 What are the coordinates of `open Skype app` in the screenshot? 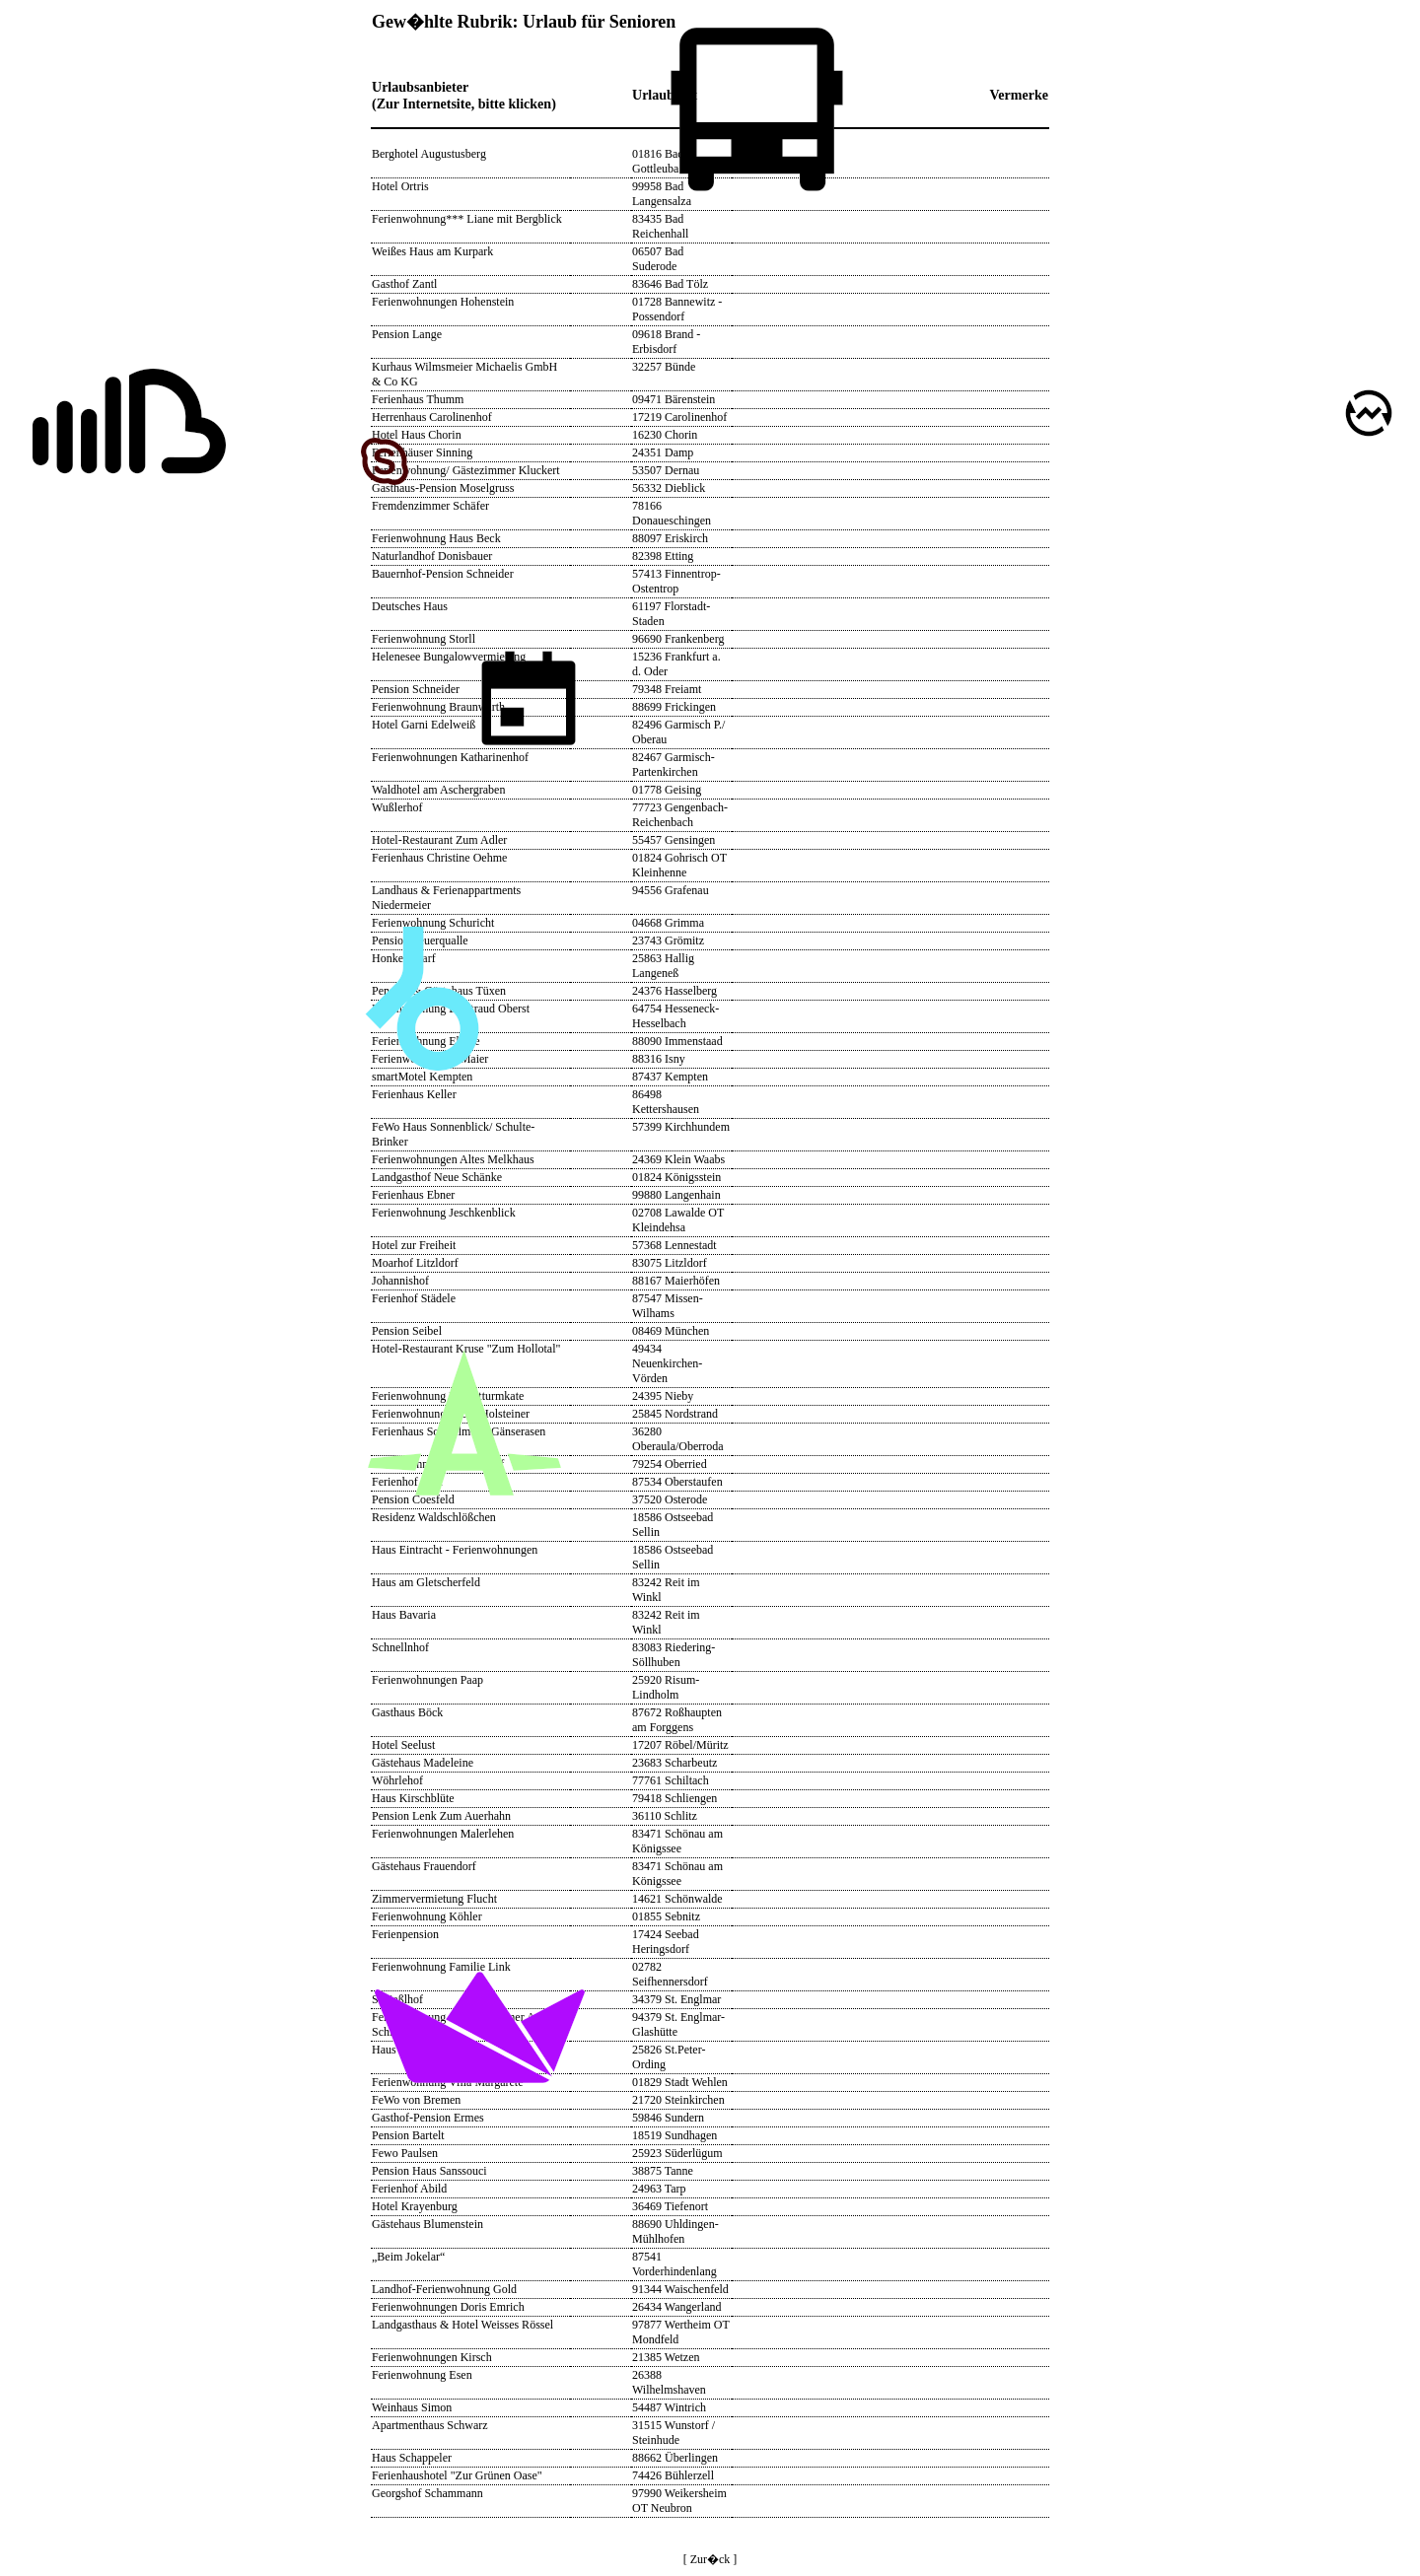 It's located at (385, 461).